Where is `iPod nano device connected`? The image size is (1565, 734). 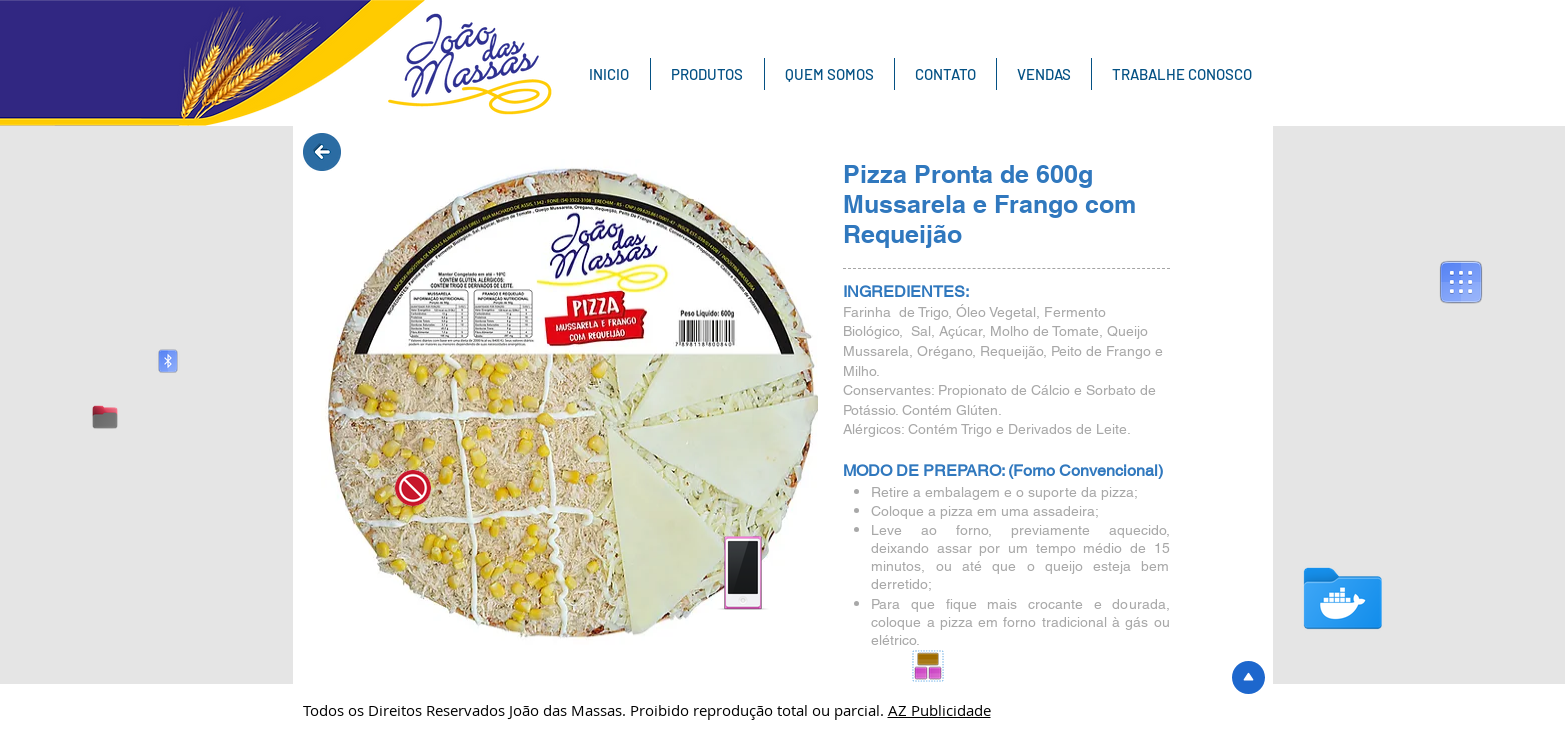
iPod nano device connected is located at coordinates (743, 573).